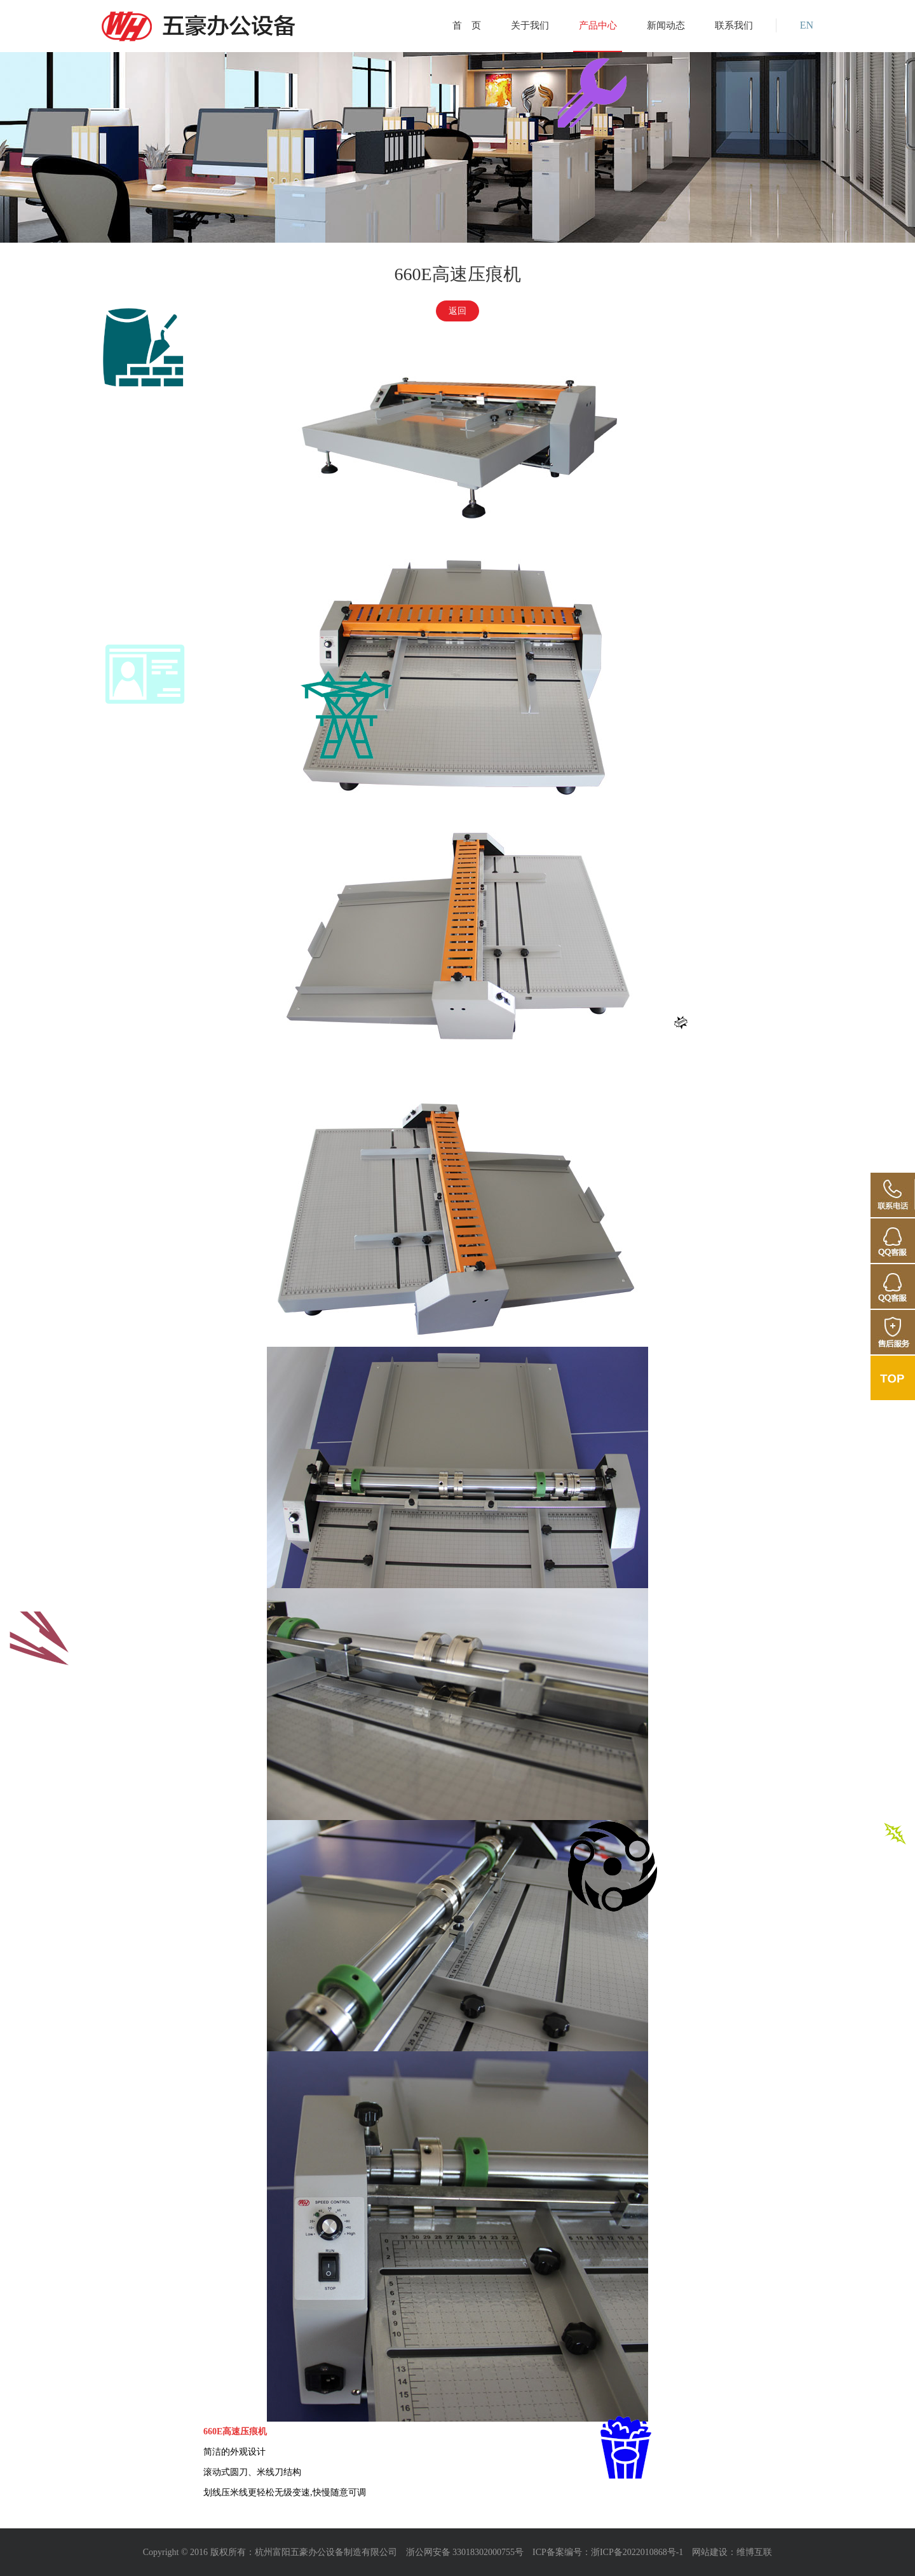  Describe the element at coordinates (895, 1833) in the screenshot. I see `indicates damage or injury status in a game` at that location.